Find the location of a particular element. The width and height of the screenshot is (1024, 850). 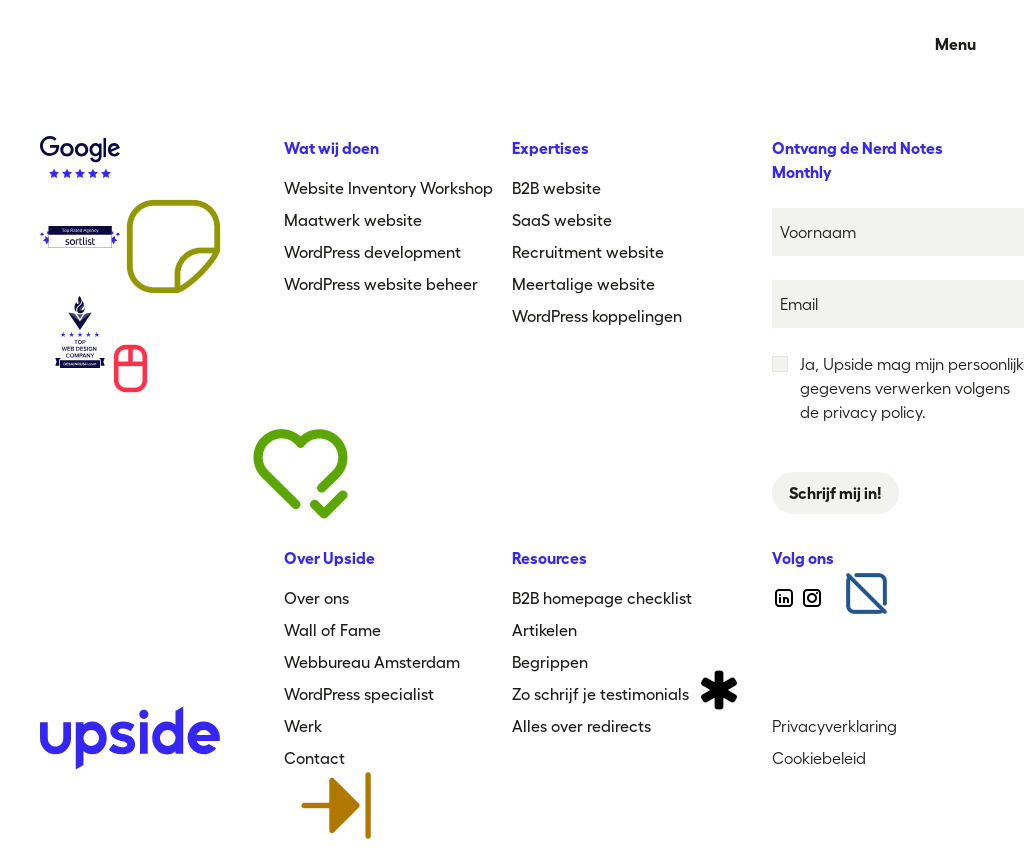

mouse input device indicator is located at coordinates (130, 368).